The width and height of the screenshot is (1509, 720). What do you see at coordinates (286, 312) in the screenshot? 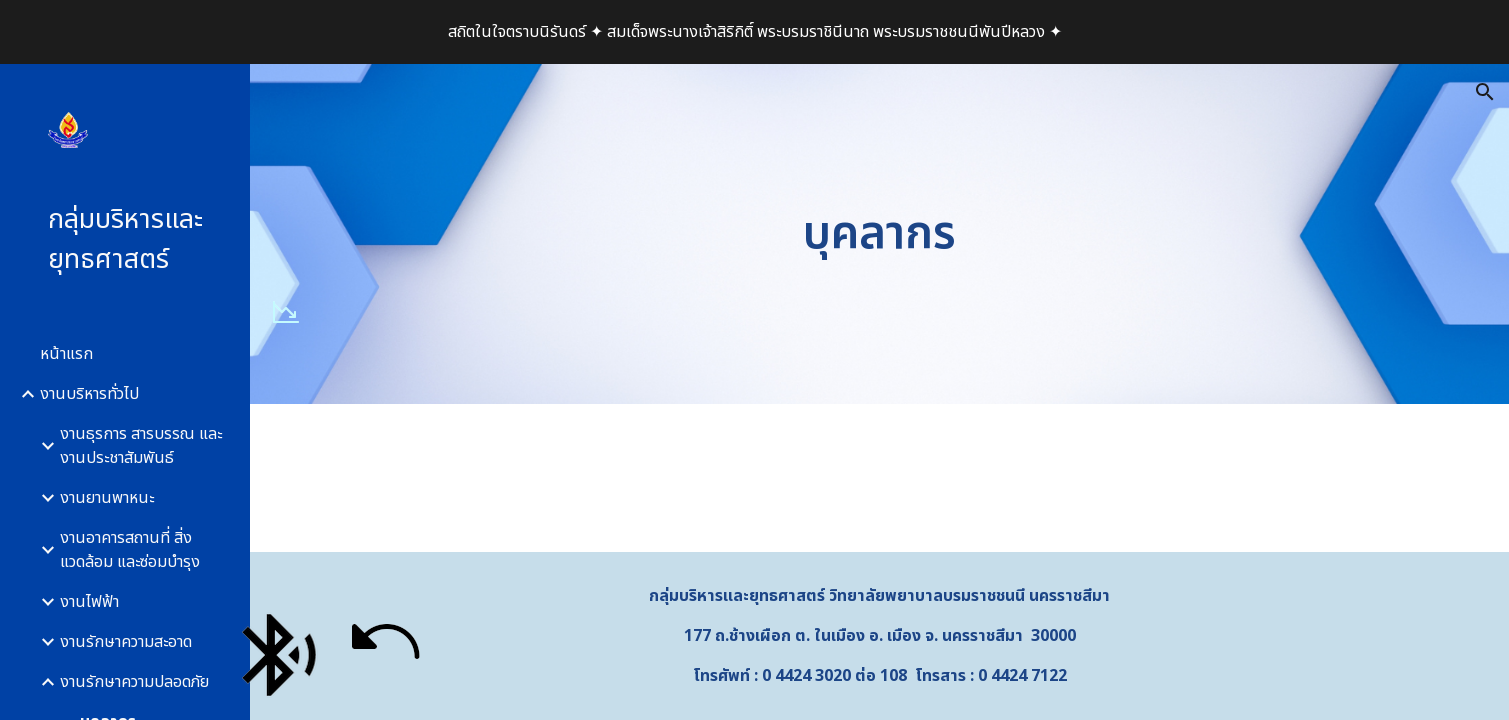
I see `view declining metrics or trends` at bounding box center [286, 312].